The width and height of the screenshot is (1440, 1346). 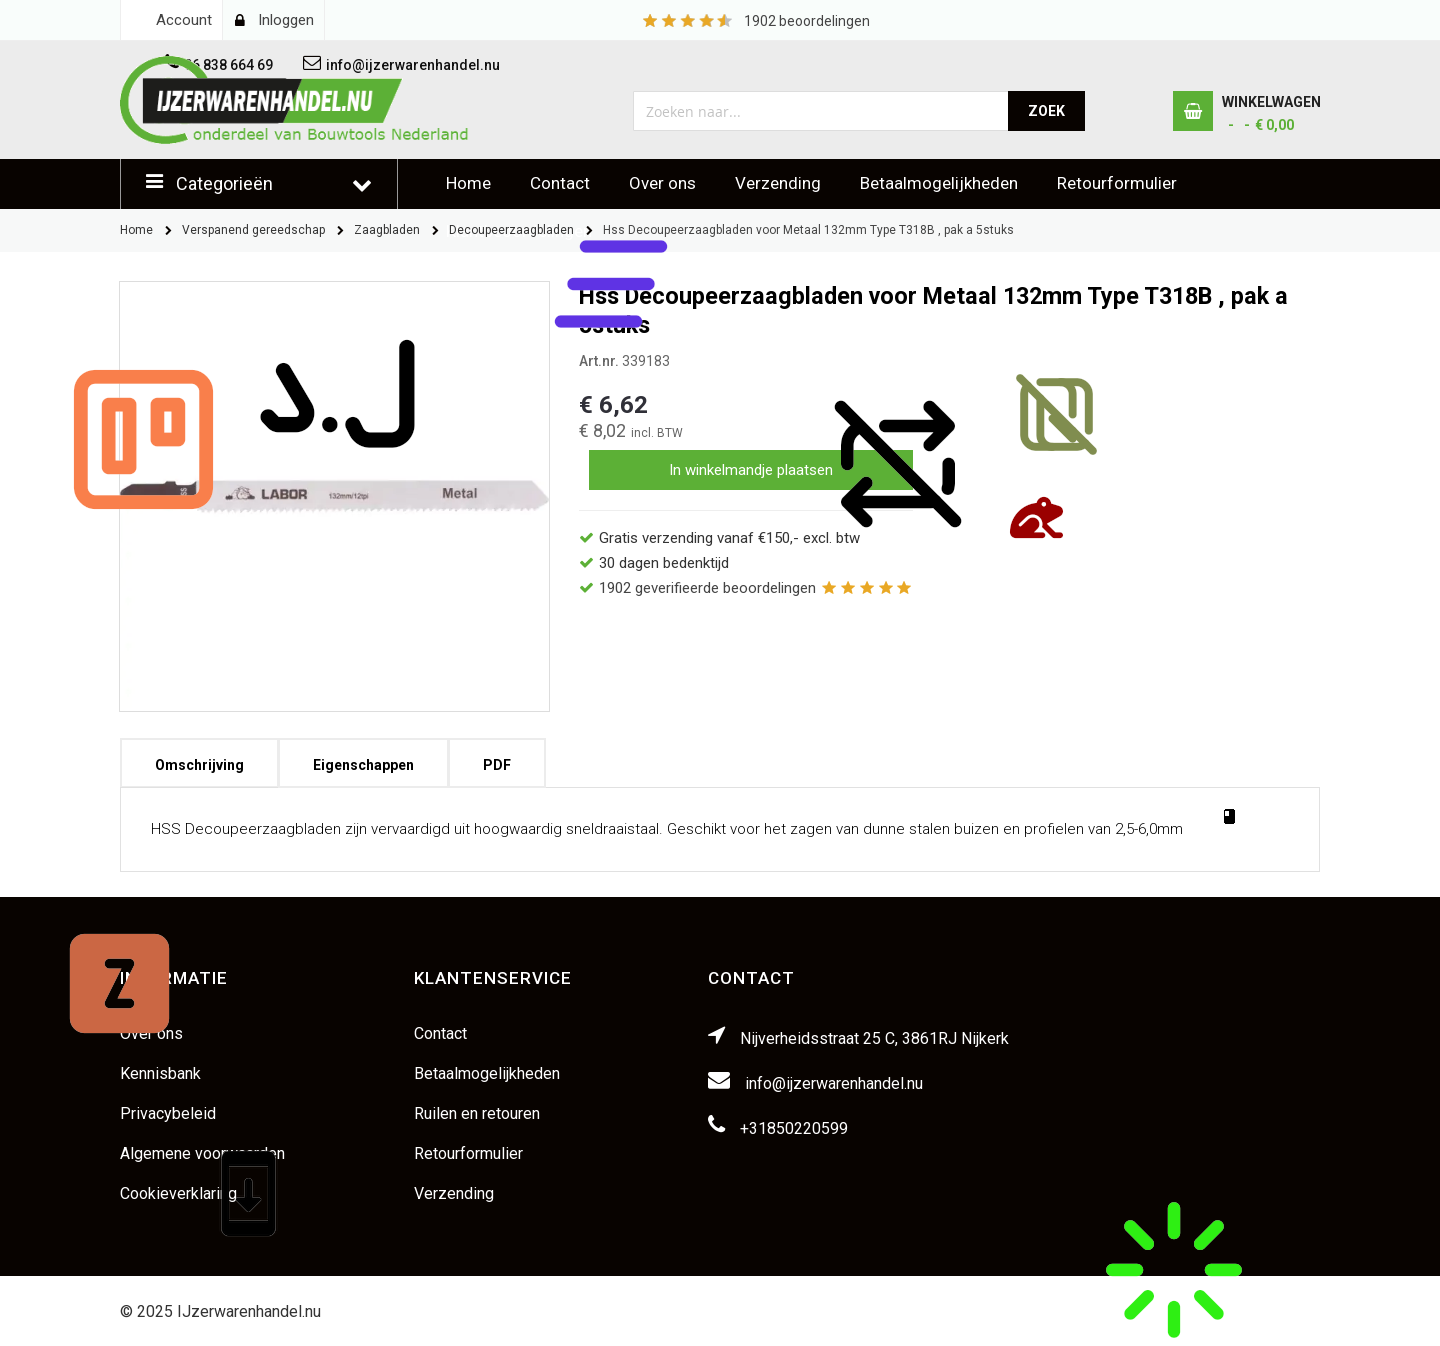 I want to click on clear all items from a list, so click(x=611, y=284).